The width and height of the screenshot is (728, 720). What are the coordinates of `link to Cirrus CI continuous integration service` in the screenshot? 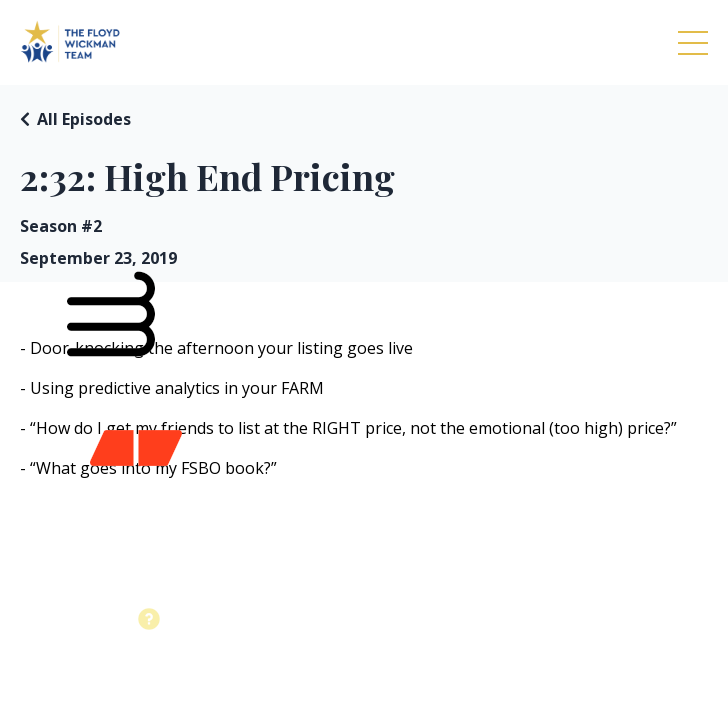 It's located at (111, 314).